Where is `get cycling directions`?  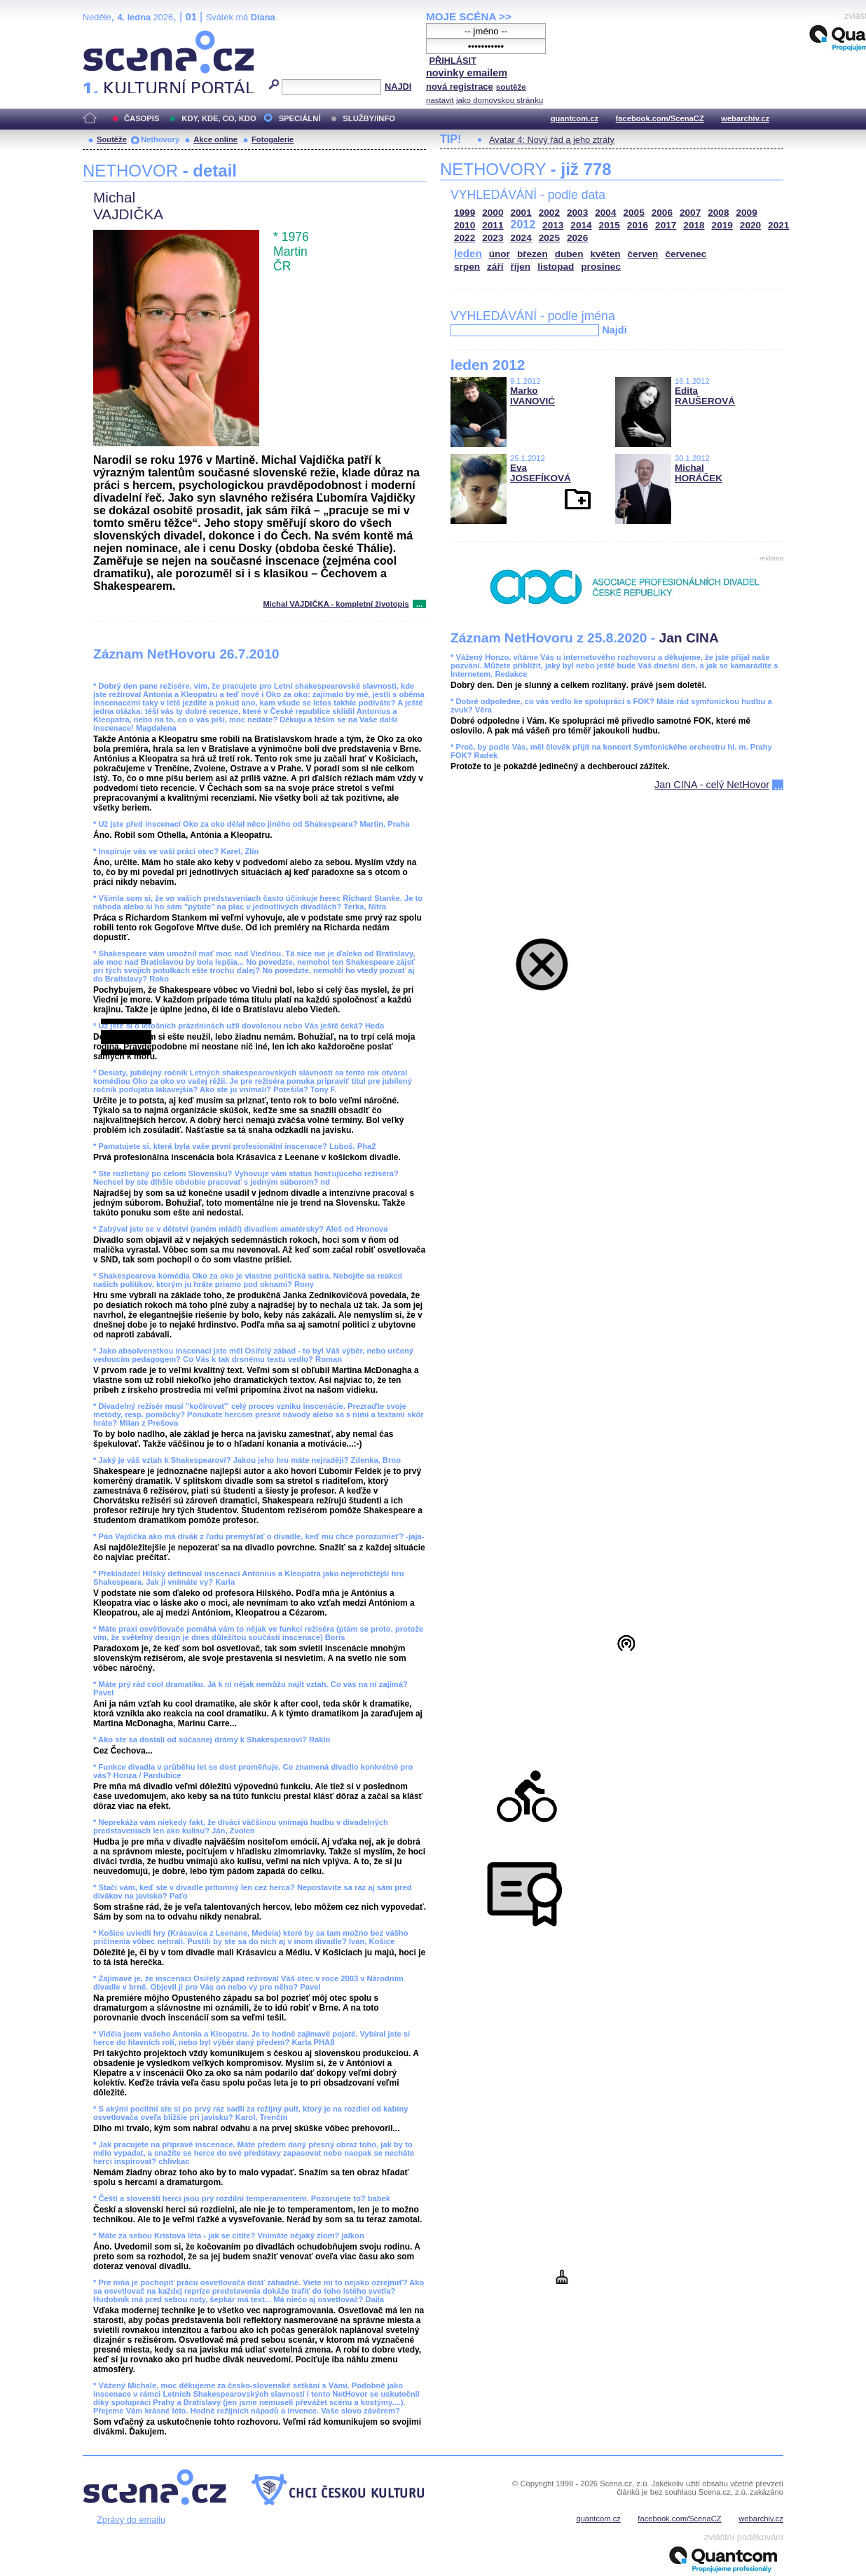 get cycling directions is located at coordinates (527, 1797).